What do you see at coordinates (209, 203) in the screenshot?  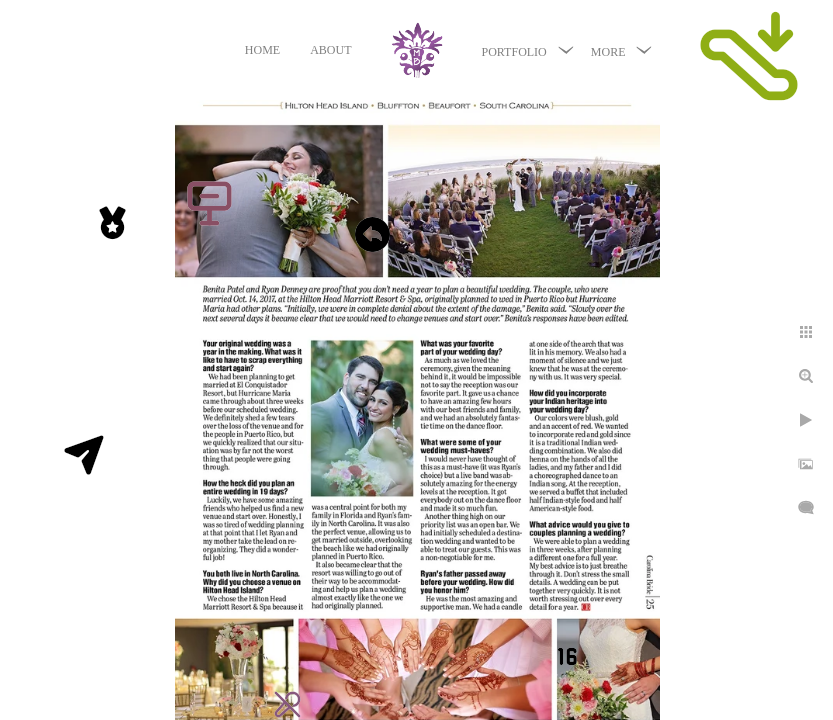 I see `indicates a reserved spot or area` at bounding box center [209, 203].